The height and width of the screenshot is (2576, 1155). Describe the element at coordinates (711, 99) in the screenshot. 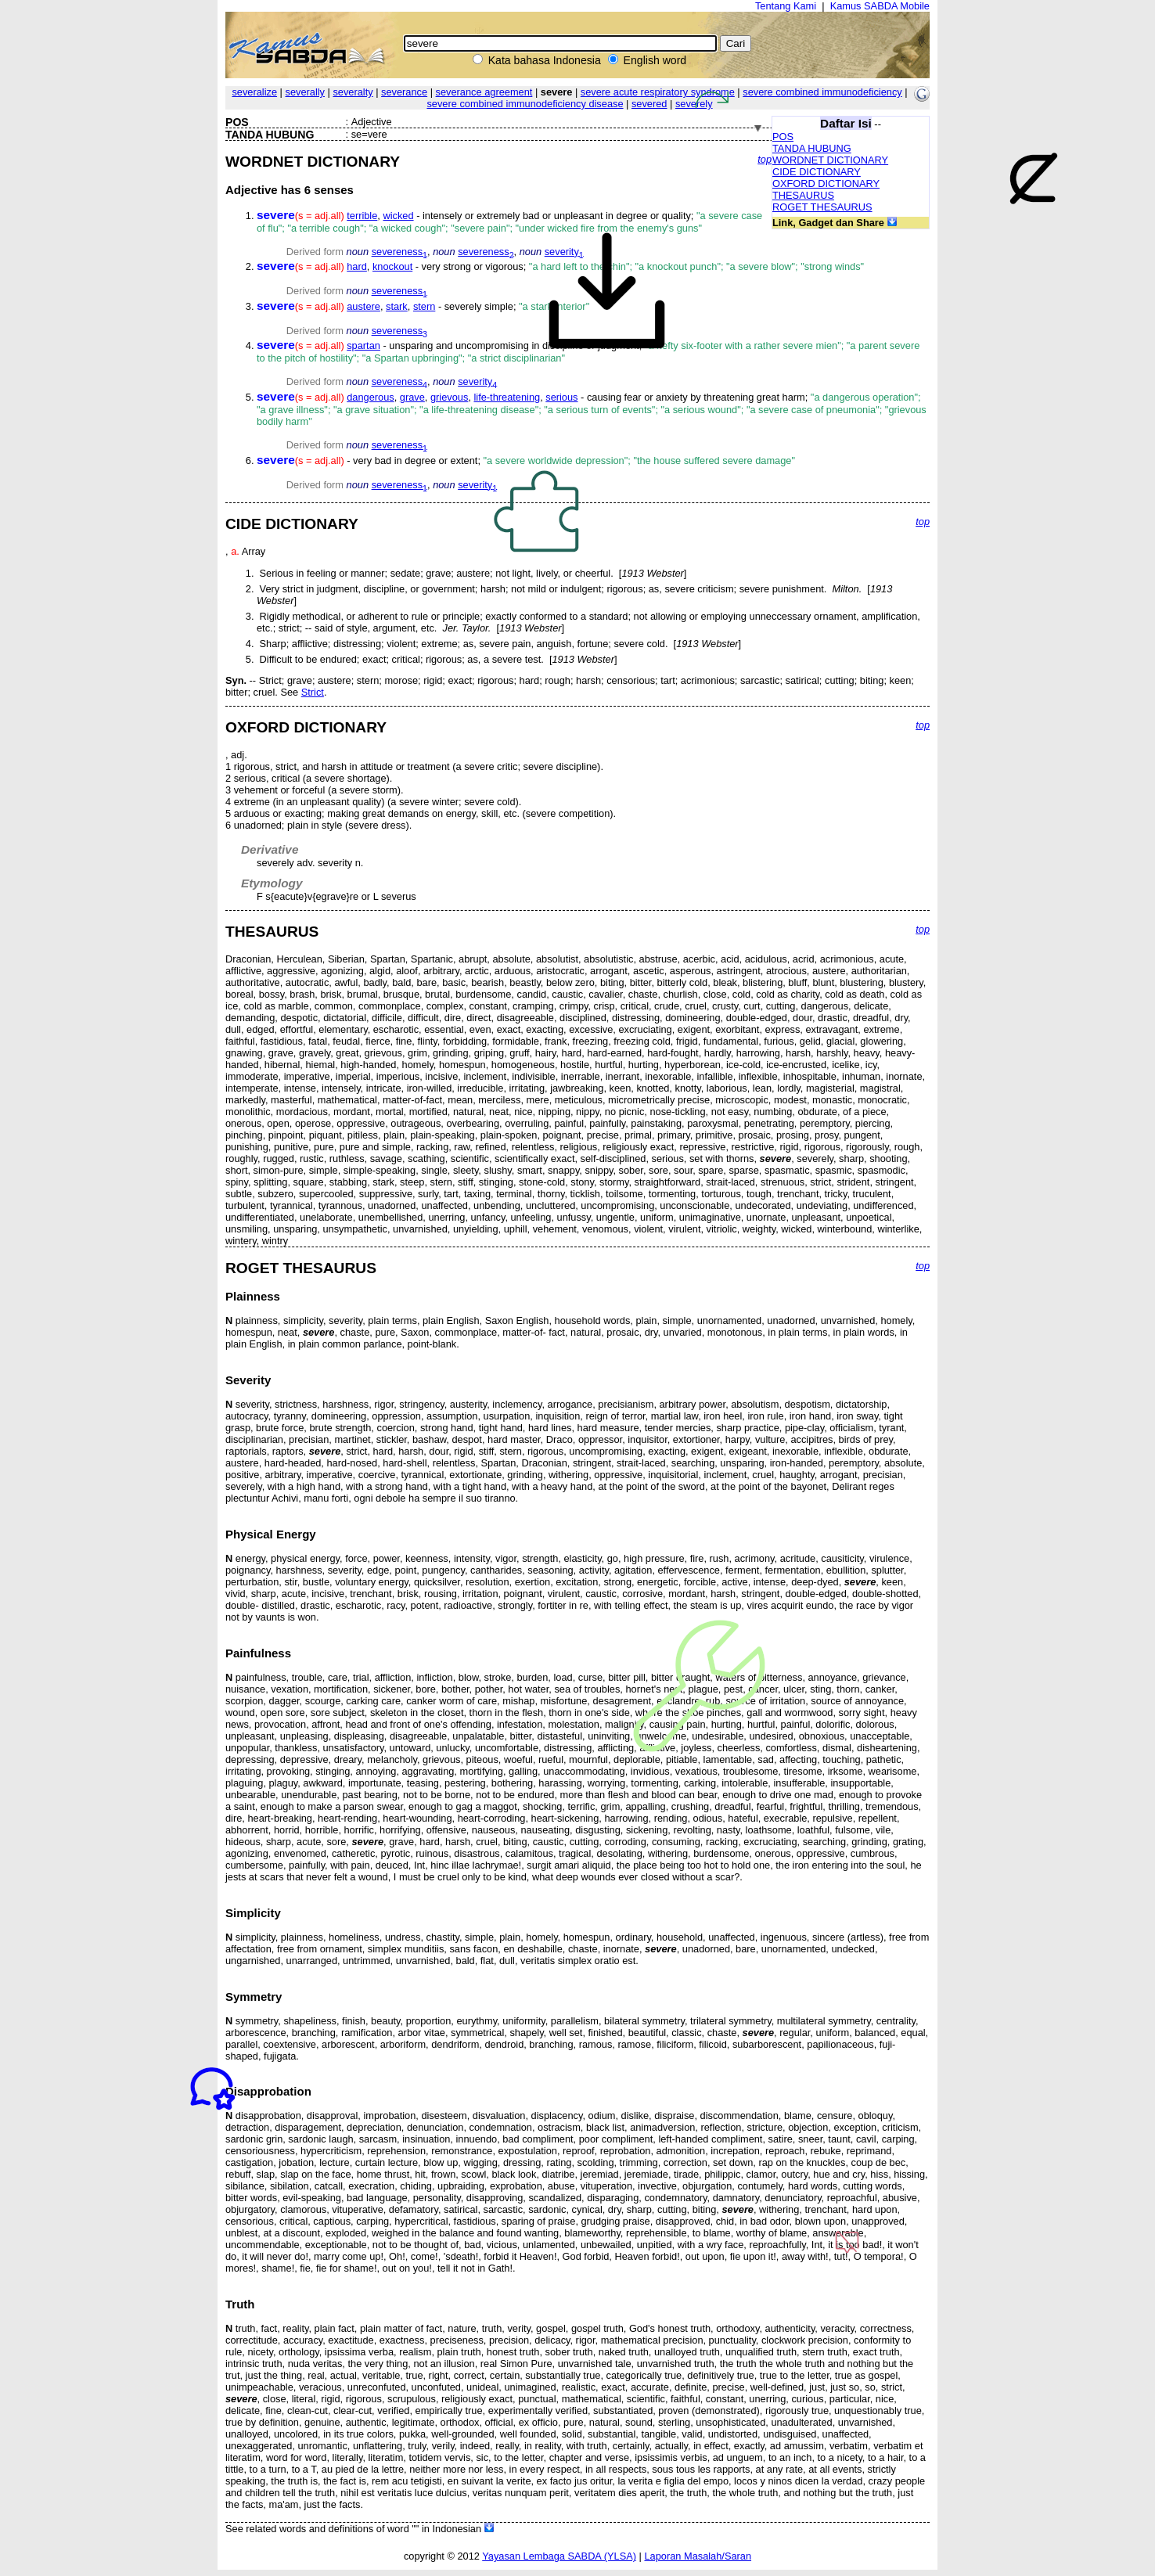

I see `redo last action` at that location.